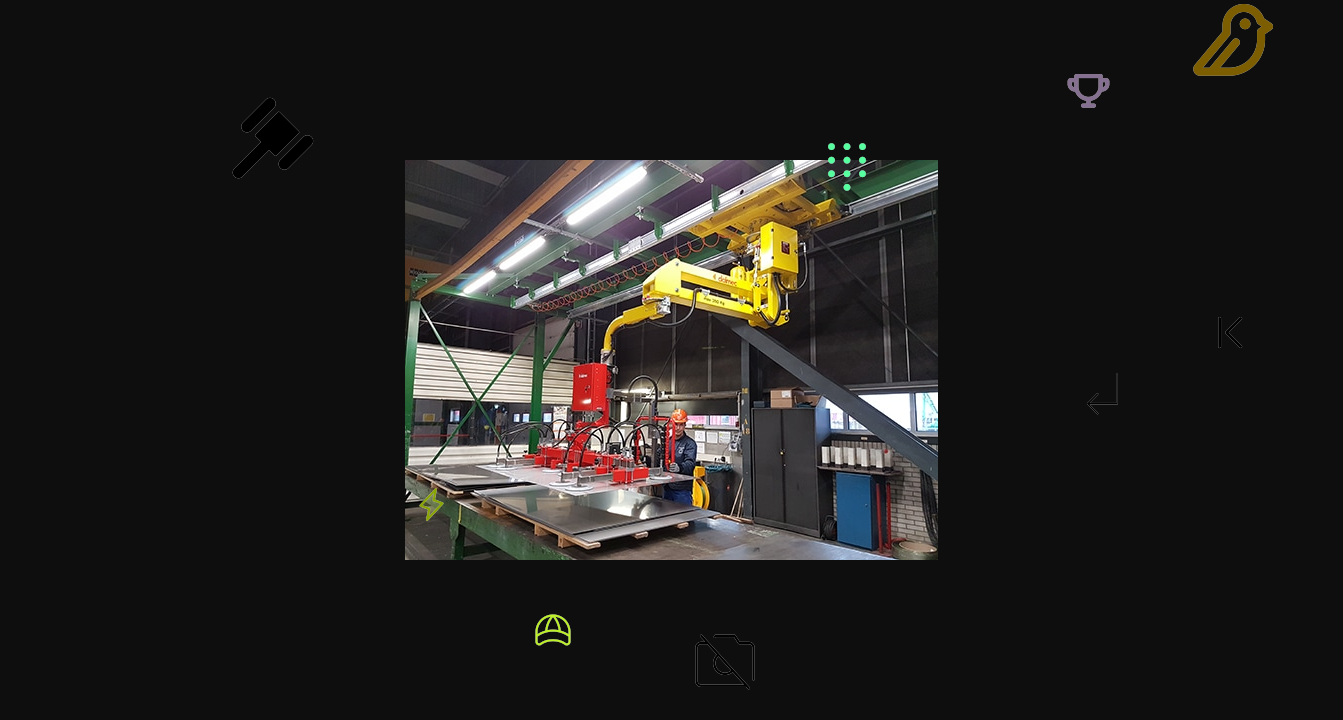 The image size is (1343, 720). I want to click on open numeric keypad for input, so click(847, 166).